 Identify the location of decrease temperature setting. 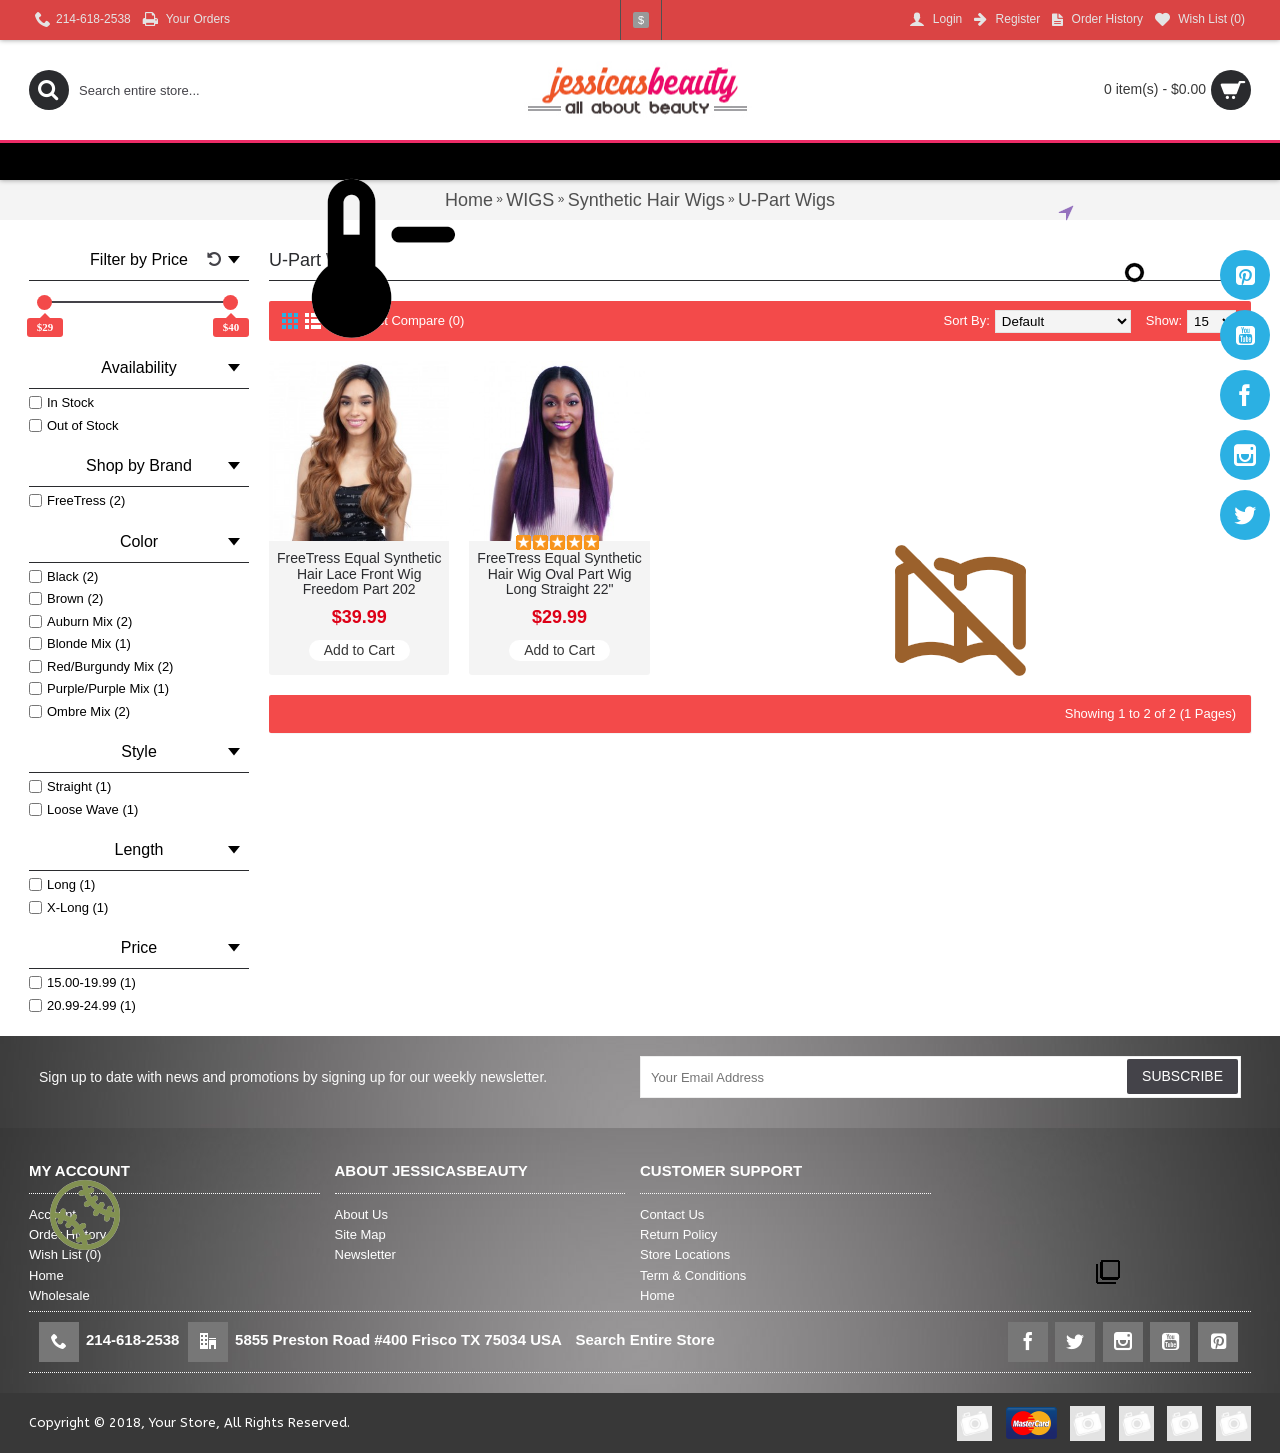
(367, 258).